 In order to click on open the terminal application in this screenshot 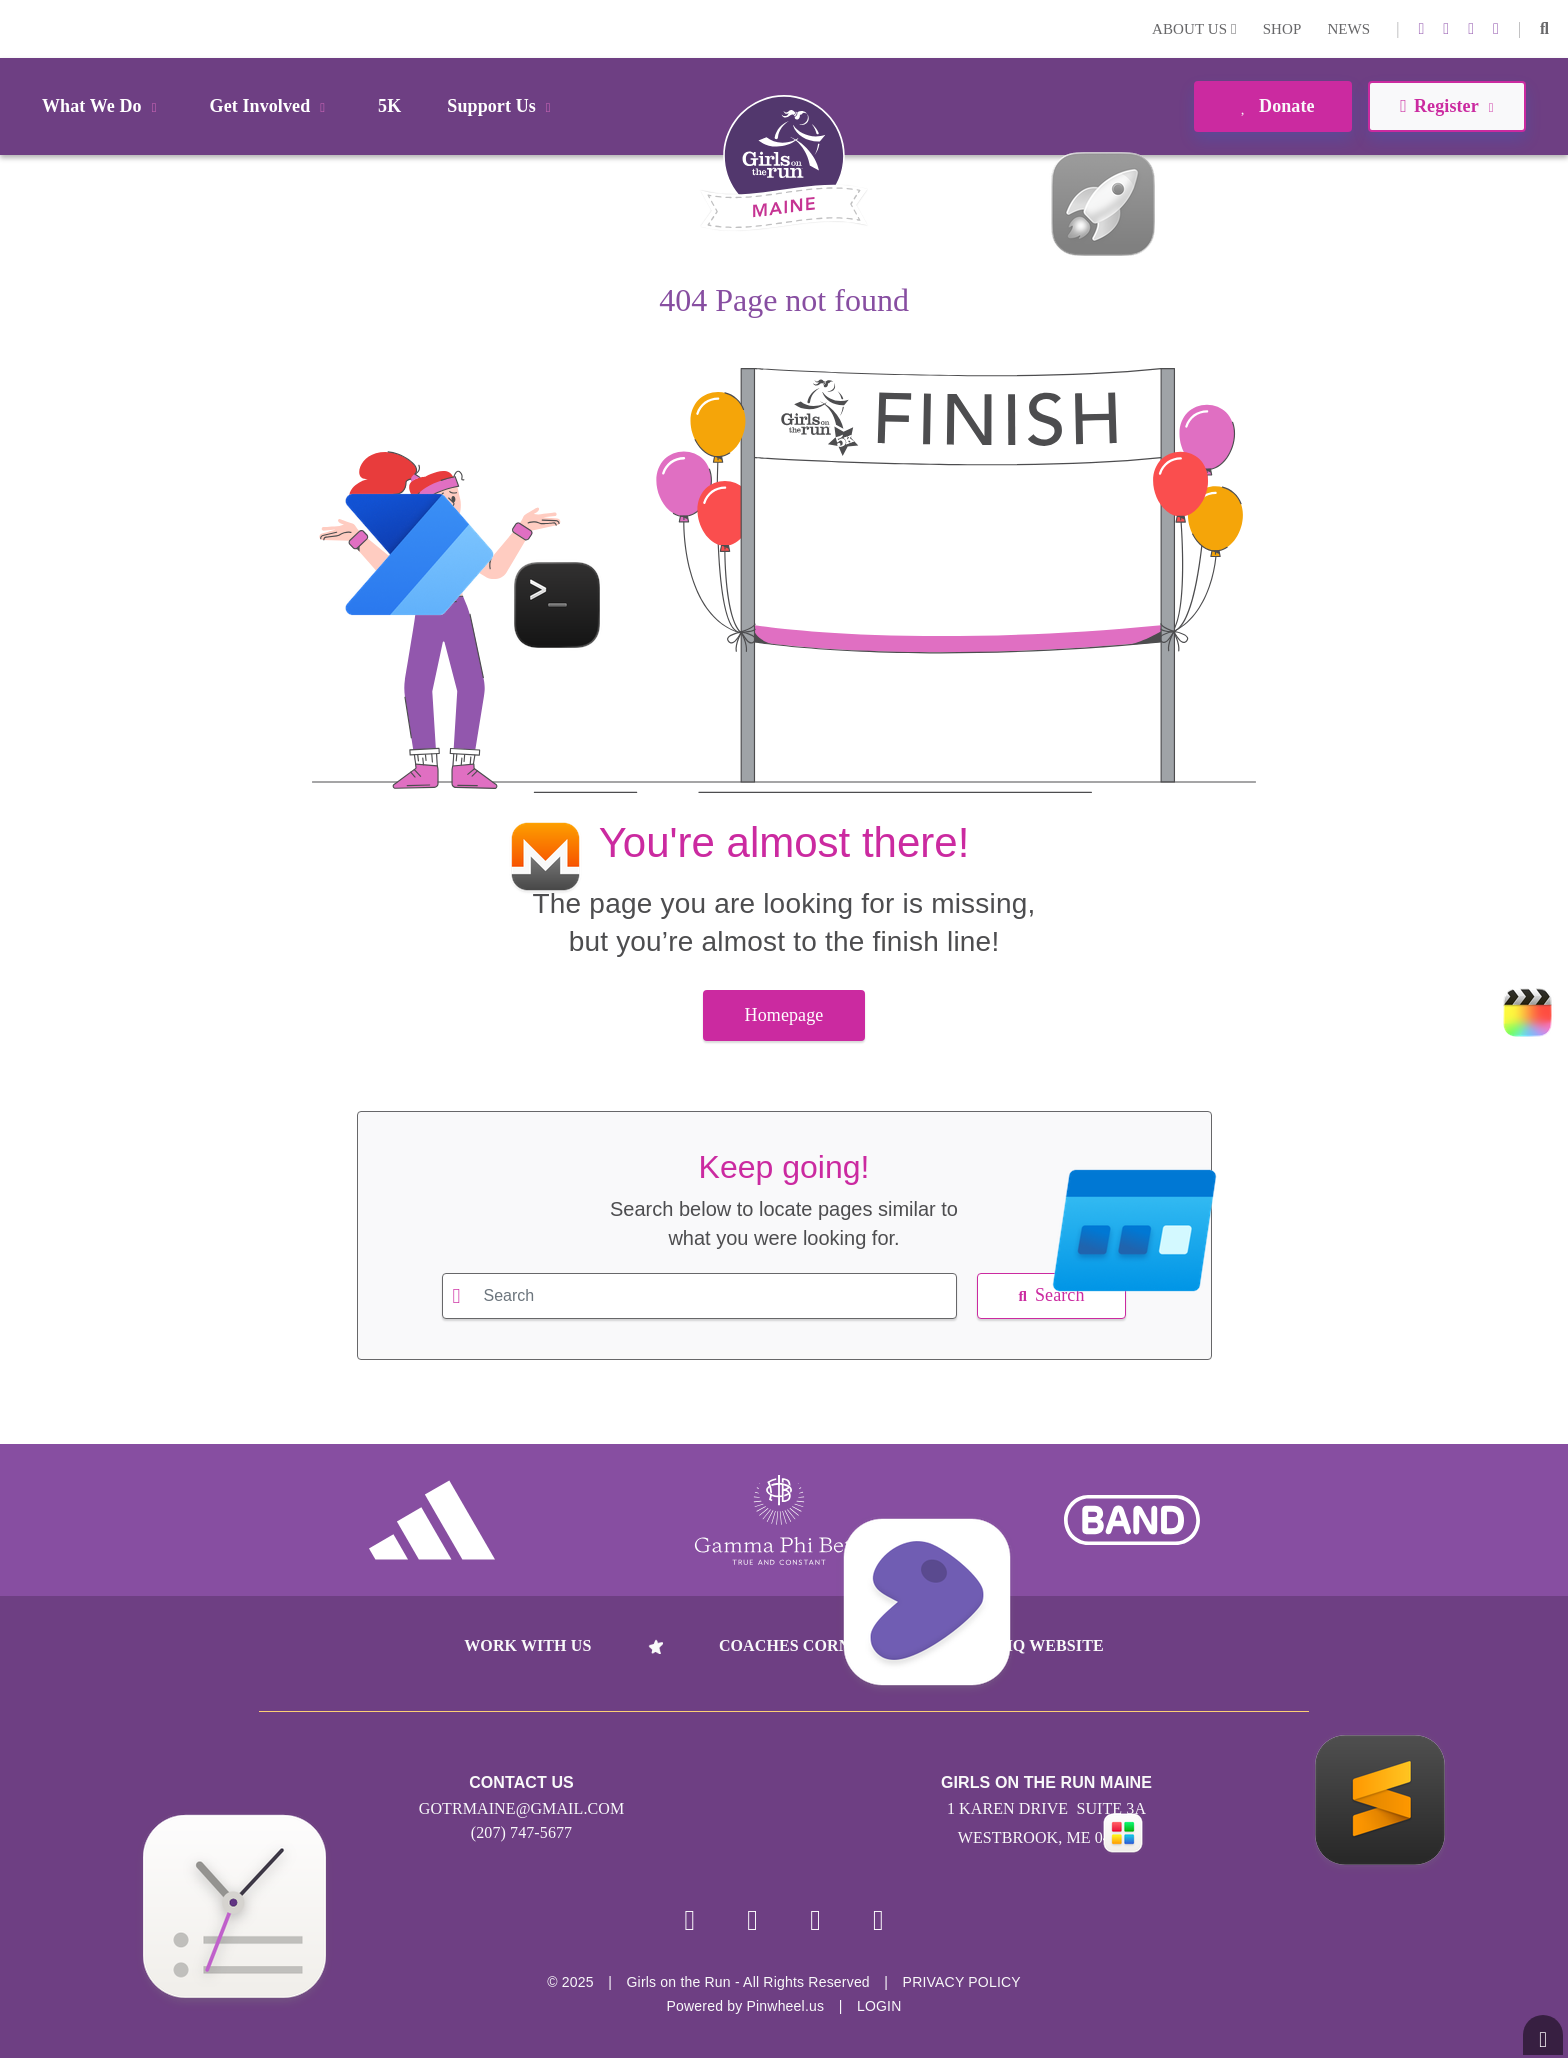, I will do `click(557, 605)`.